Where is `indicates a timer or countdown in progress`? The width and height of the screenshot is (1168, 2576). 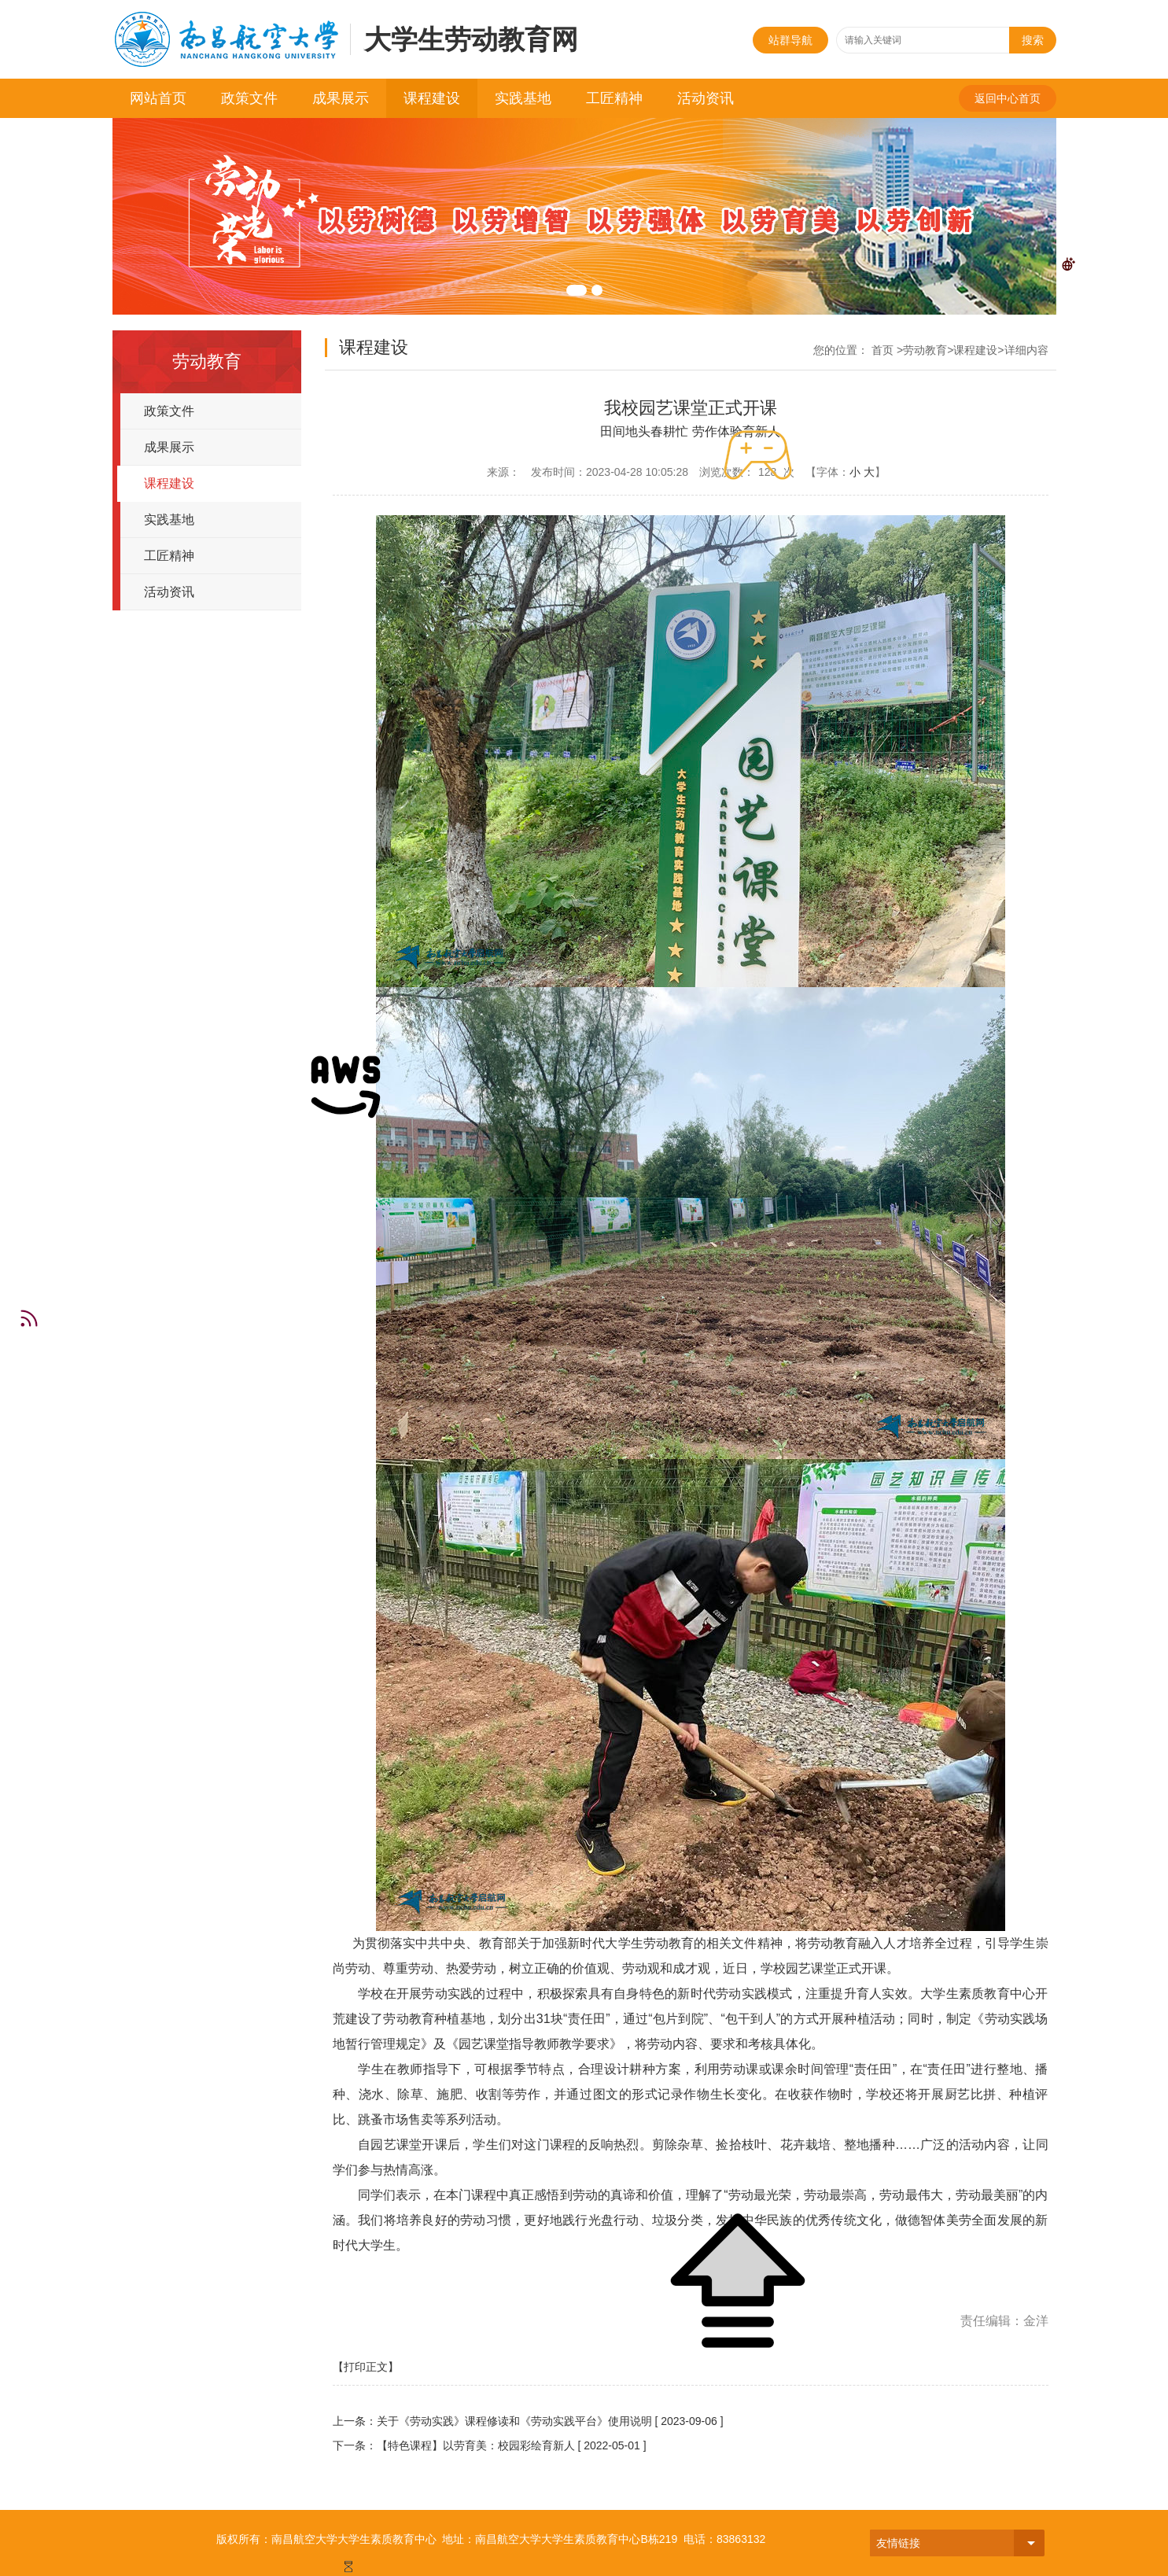 indicates a timer or countdown in progress is located at coordinates (348, 2567).